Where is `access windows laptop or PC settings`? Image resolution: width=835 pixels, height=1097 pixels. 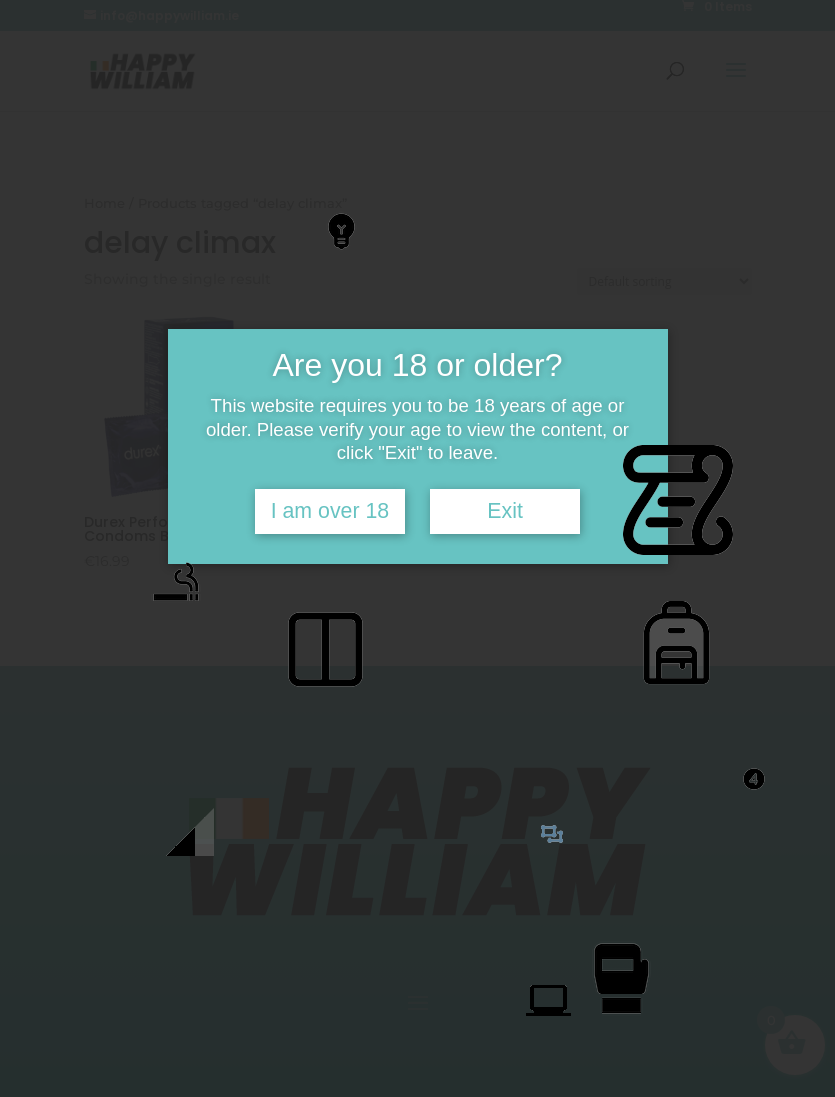 access windows laptop or PC settings is located at coordinates (548, 1001).